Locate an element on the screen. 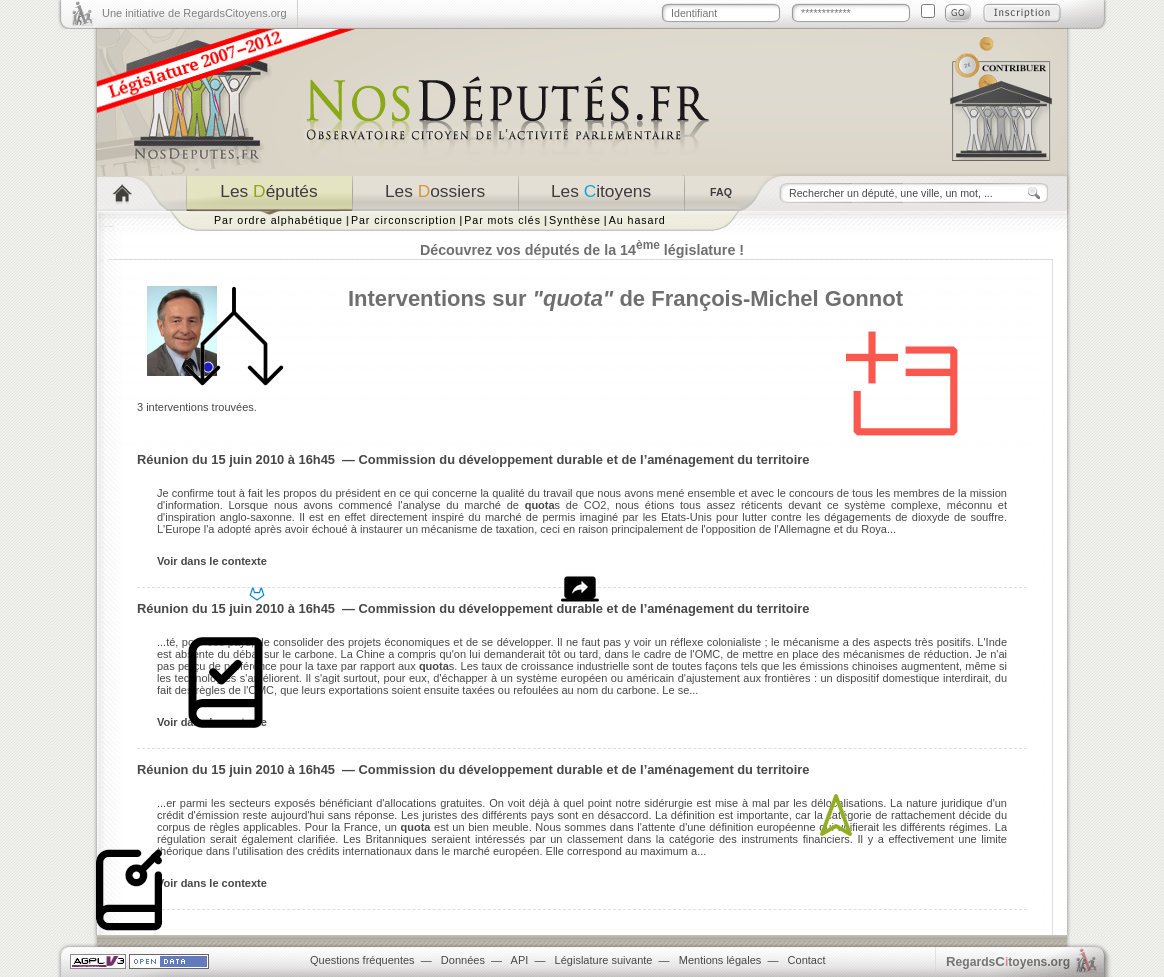 The image size is (1164, 977). share your screen with others is located at coordinates (580, 589).